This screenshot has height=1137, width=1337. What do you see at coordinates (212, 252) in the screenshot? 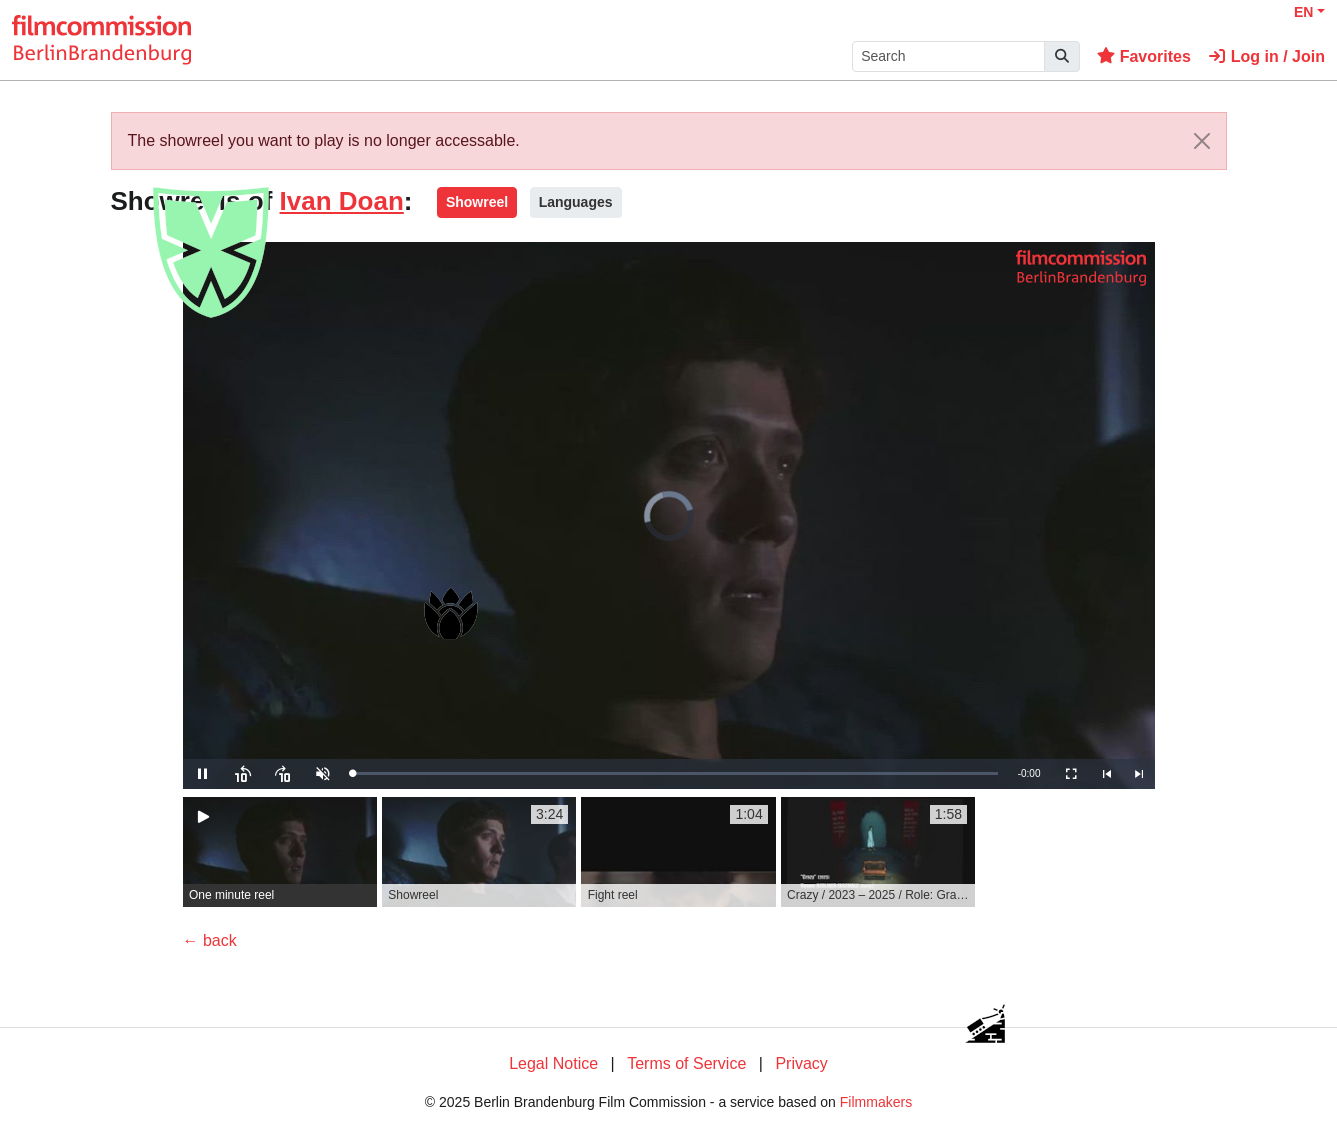
I see `activate shield or defensive ability` at bounding box center [212, 252].